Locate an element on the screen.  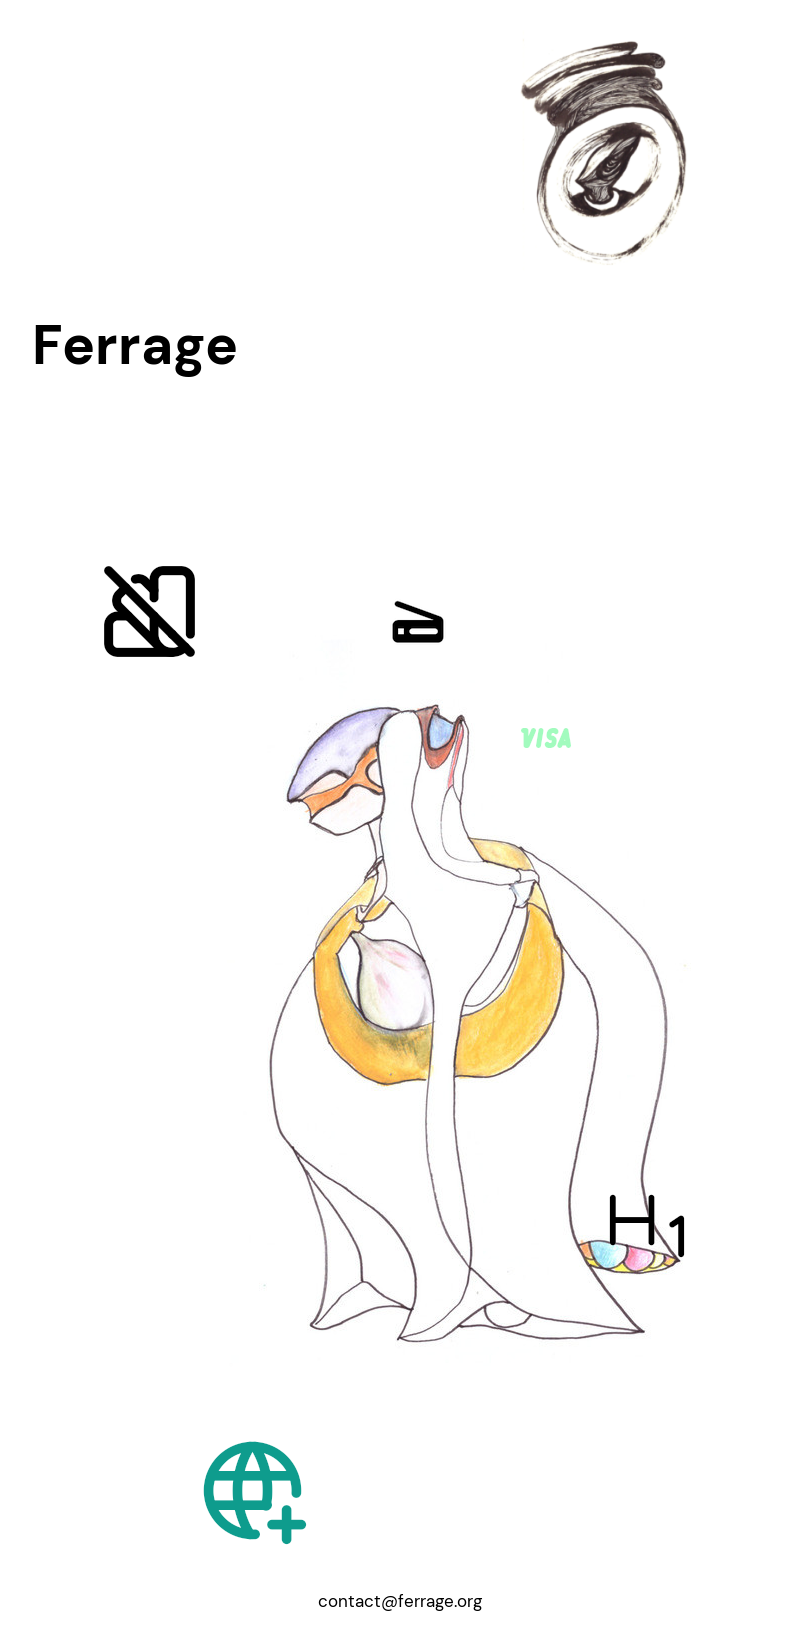
format text as heading level 1 is located at coordinates (645, 1224).